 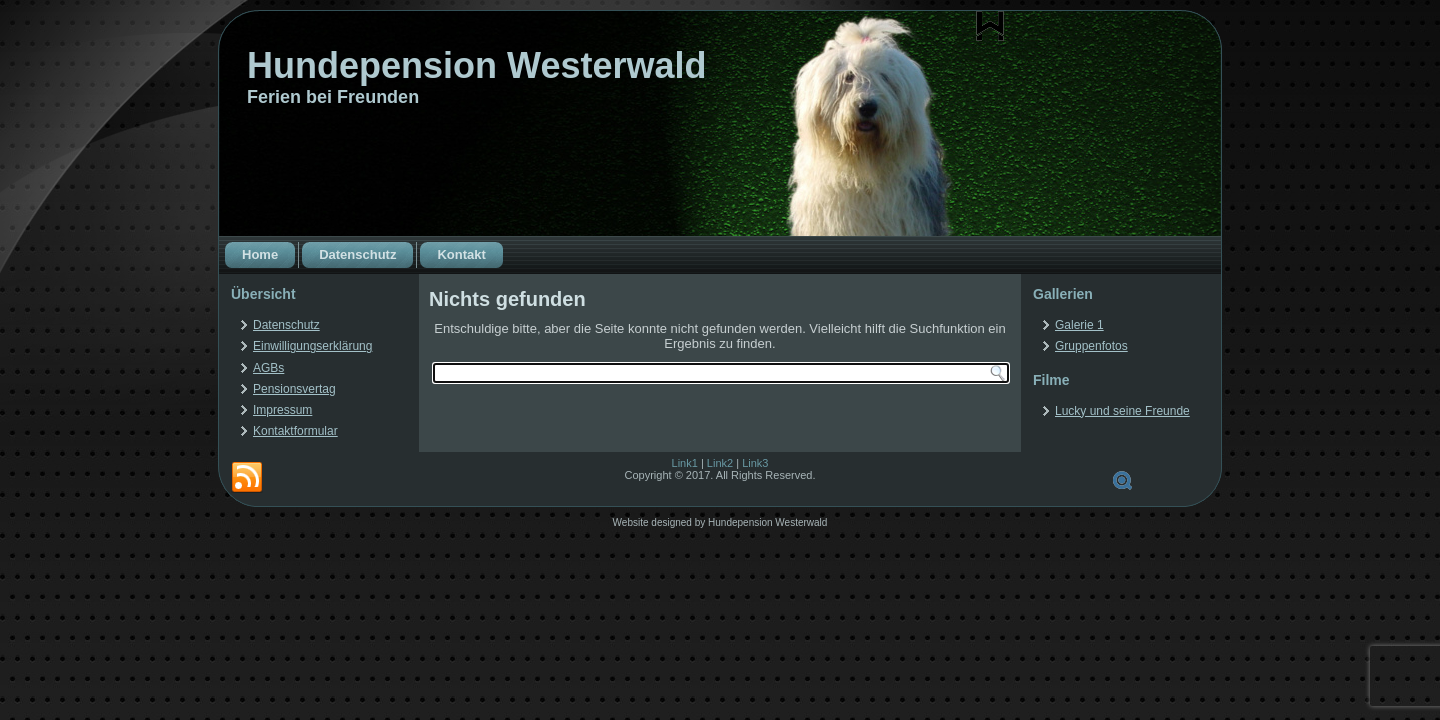 I want to click on wsh brand logo, so click(x=990, y=26).